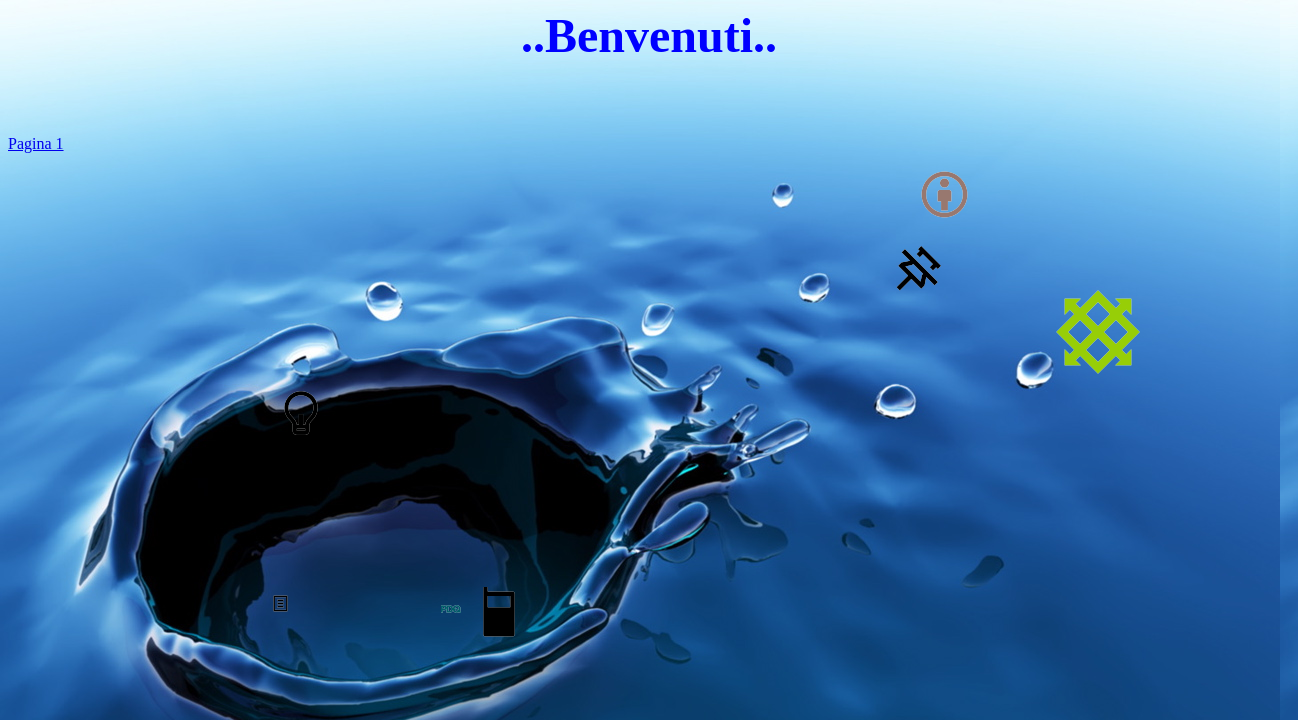 The height and width of the screenshot is (720, 1298). What do you see at coordinates (944, 194) in the screenshot?
I see `indicates creative commons attribution required` at bounding box center [944, 194].